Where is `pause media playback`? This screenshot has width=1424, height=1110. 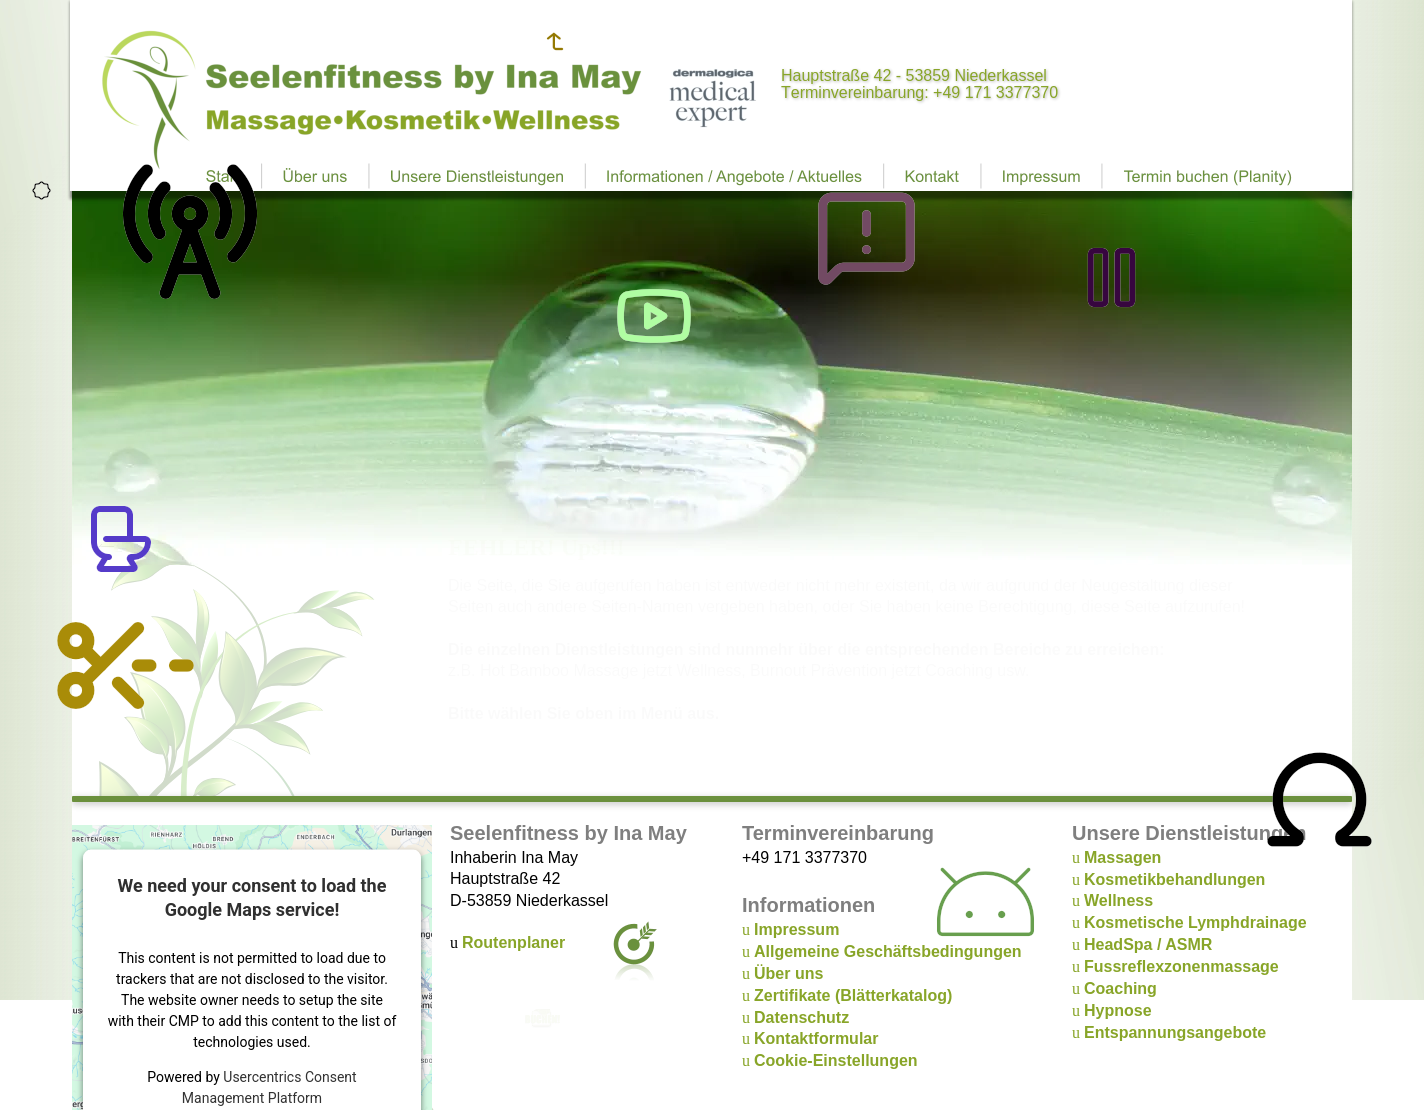 pause media playback is located at coordinates (1111, 277).